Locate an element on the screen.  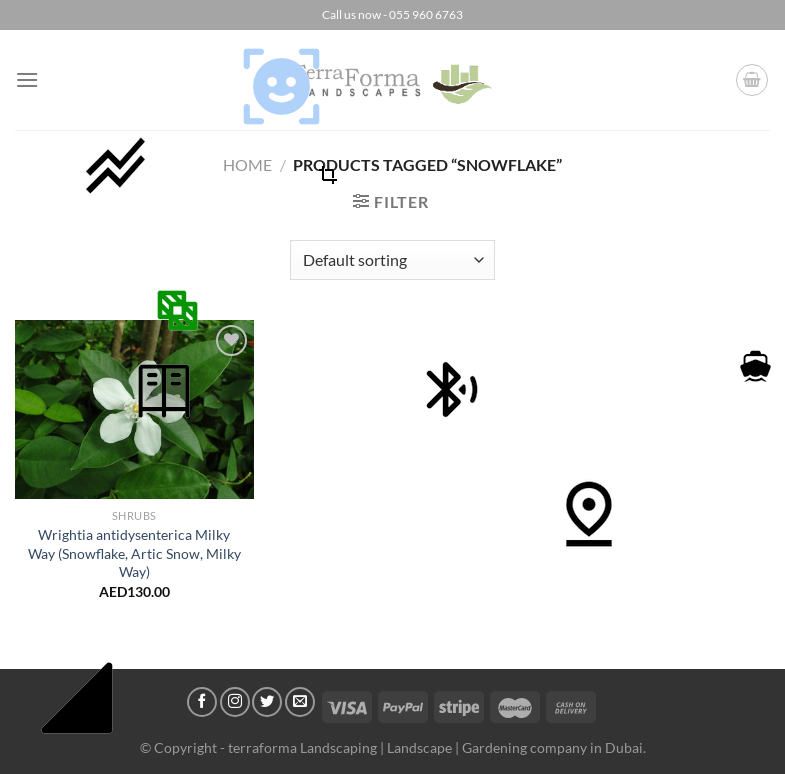
crop an image is located at coordinates (328, 175).